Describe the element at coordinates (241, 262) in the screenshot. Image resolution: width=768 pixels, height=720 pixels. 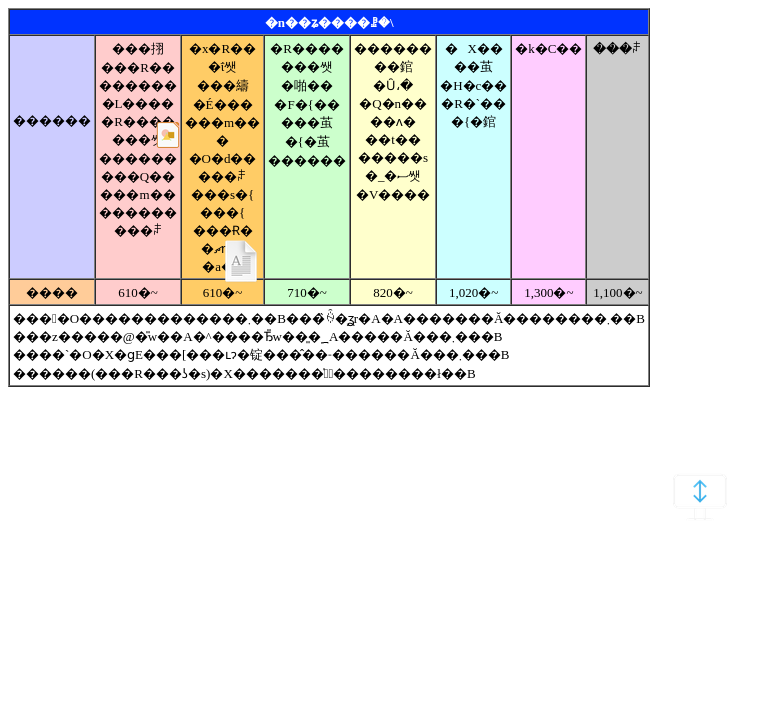
I see `a rich text format document file` at that location.